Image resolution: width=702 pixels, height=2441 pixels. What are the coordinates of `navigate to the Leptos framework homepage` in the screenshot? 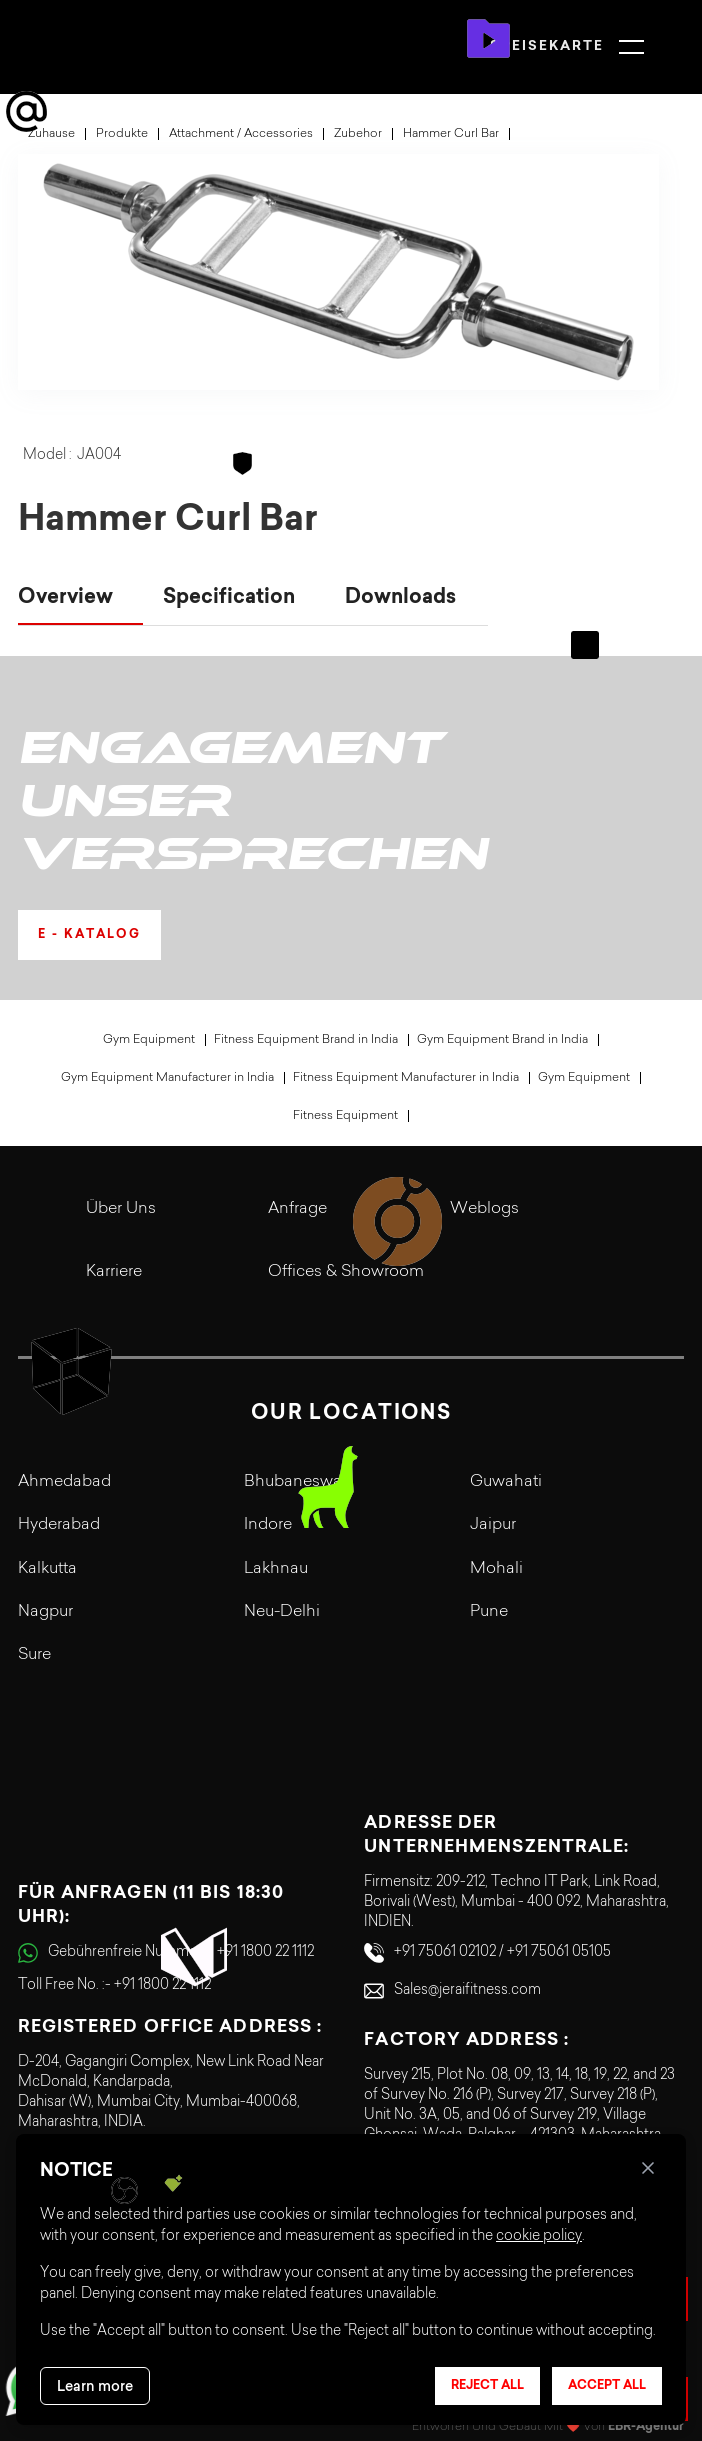 It's located at (397, 1221).